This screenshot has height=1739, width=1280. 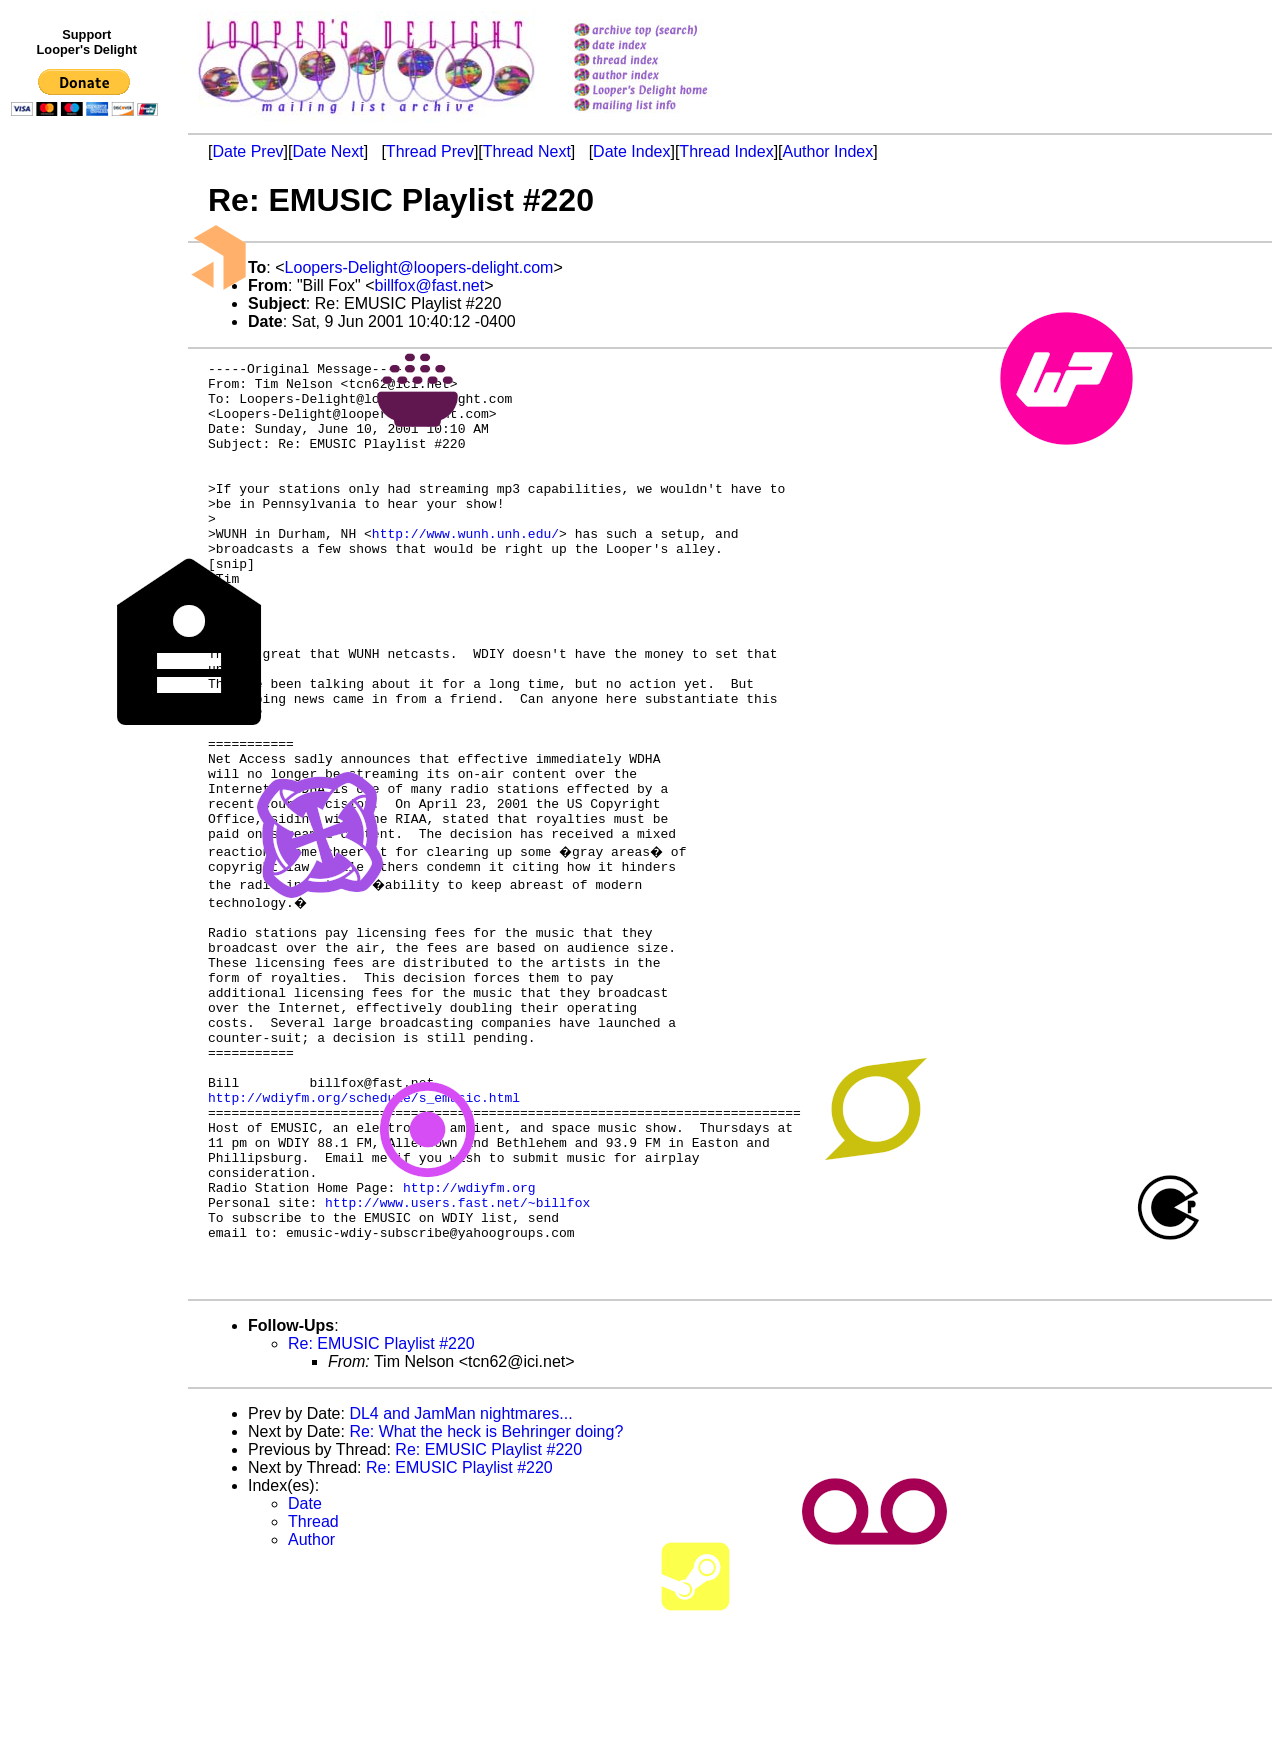 I want to click on payload cms logo, so click(x=218, y=257).